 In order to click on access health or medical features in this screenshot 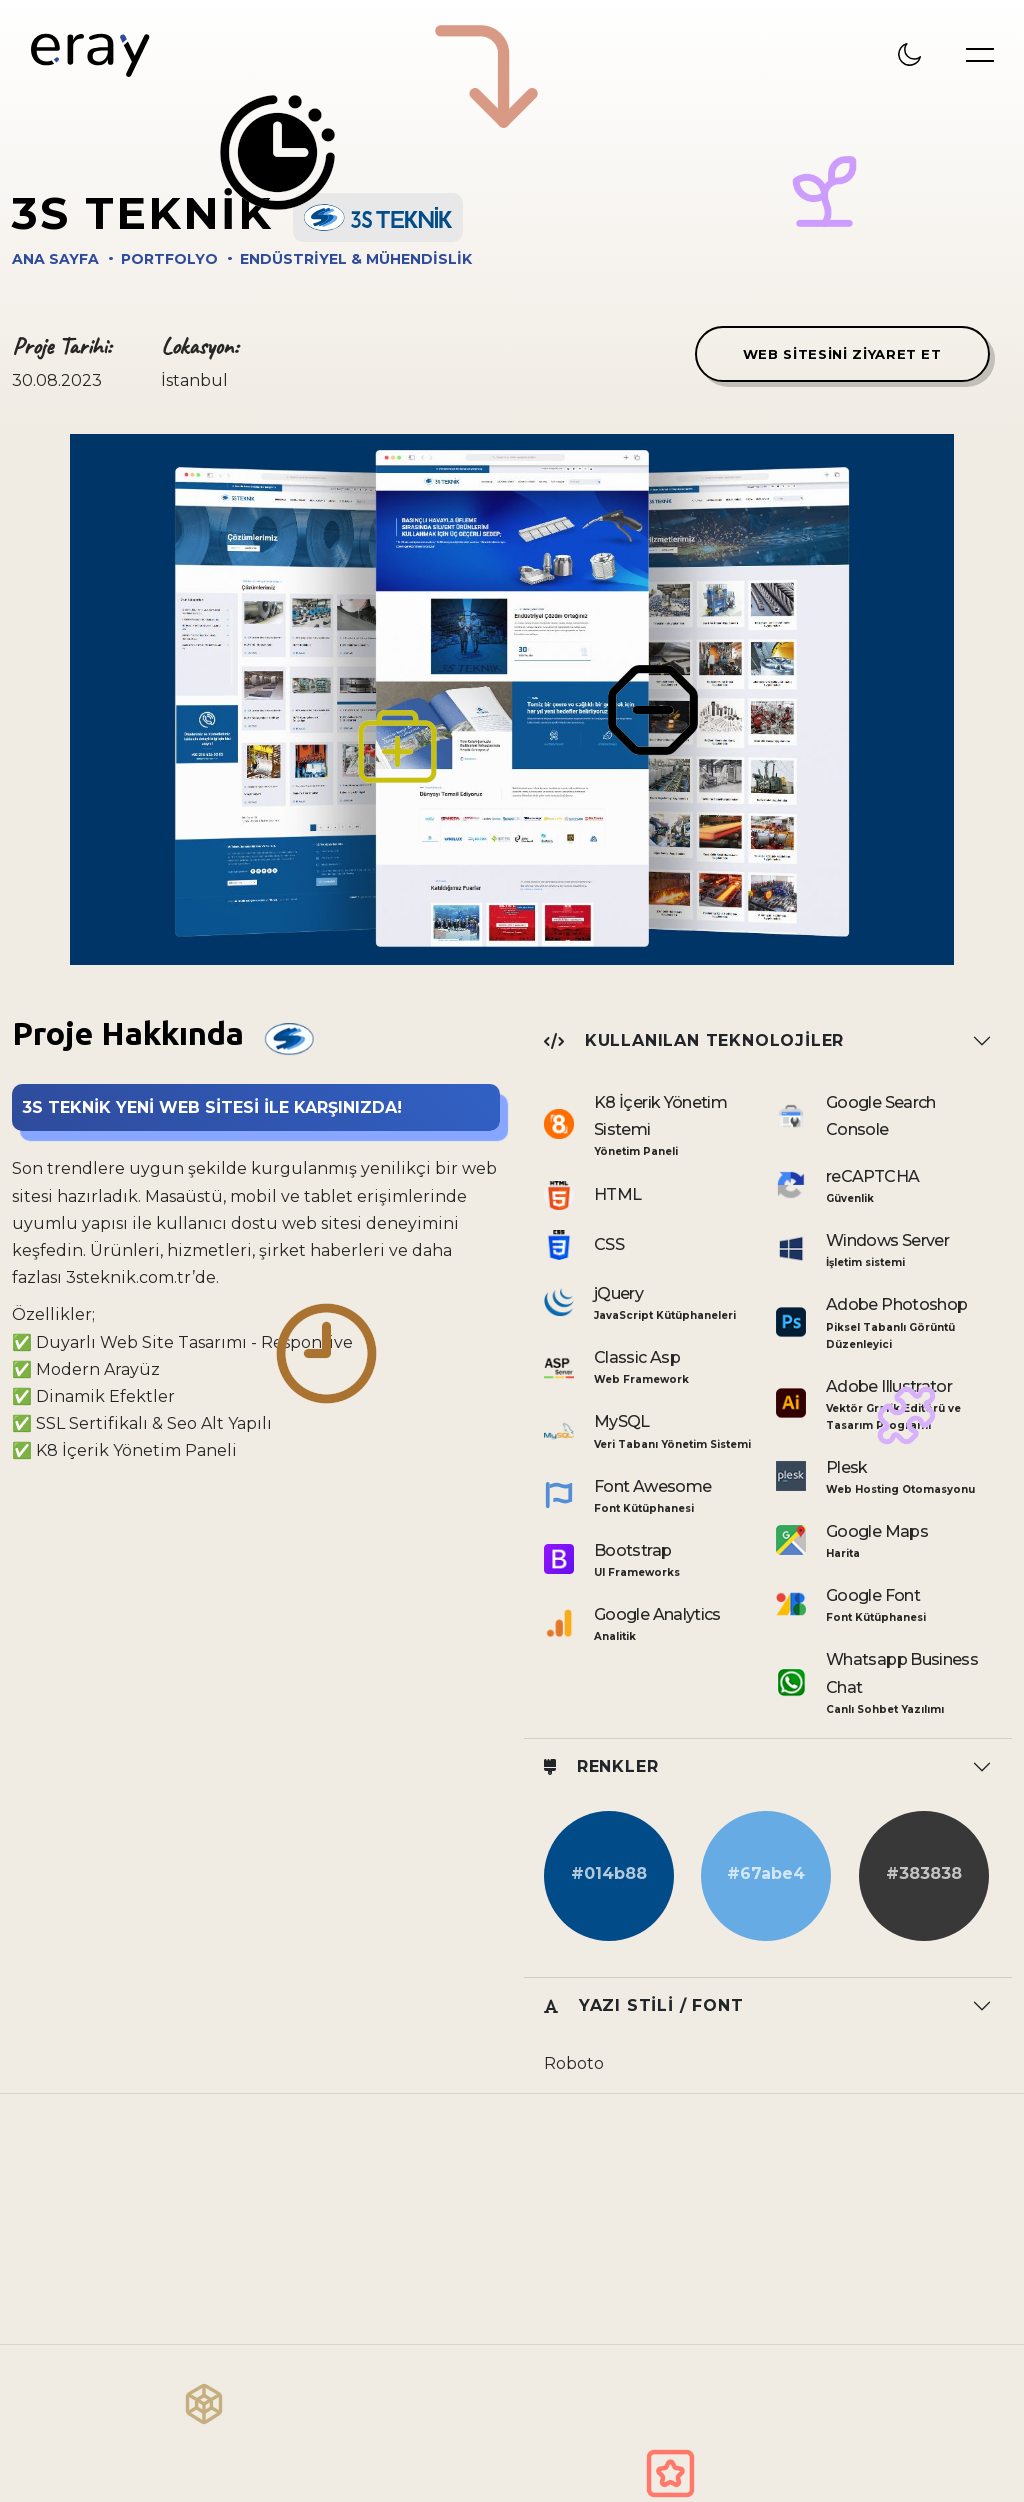, I will do `click(397, 746)`.